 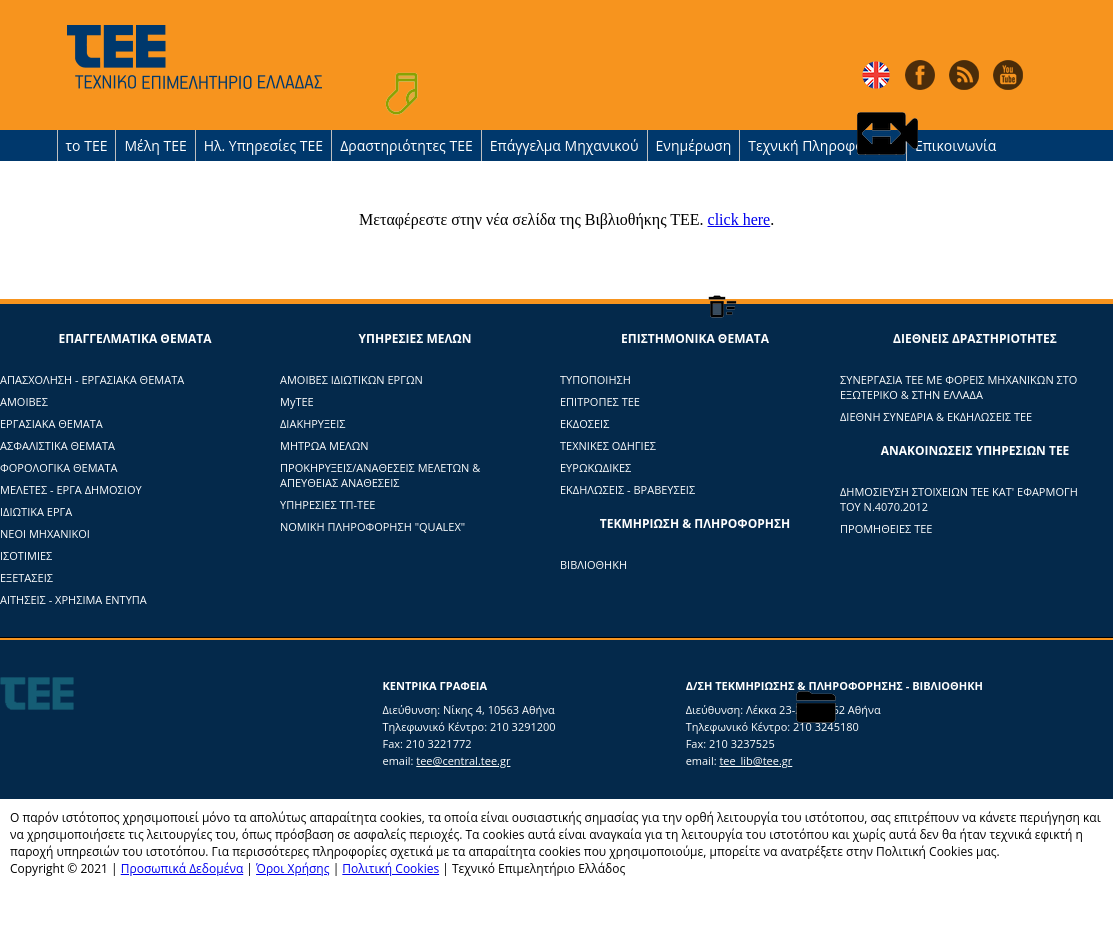 What do you see at coordinates (816, 707) in the screenshot?
I see `open folder to view contents` at bounding box center [816, 707].